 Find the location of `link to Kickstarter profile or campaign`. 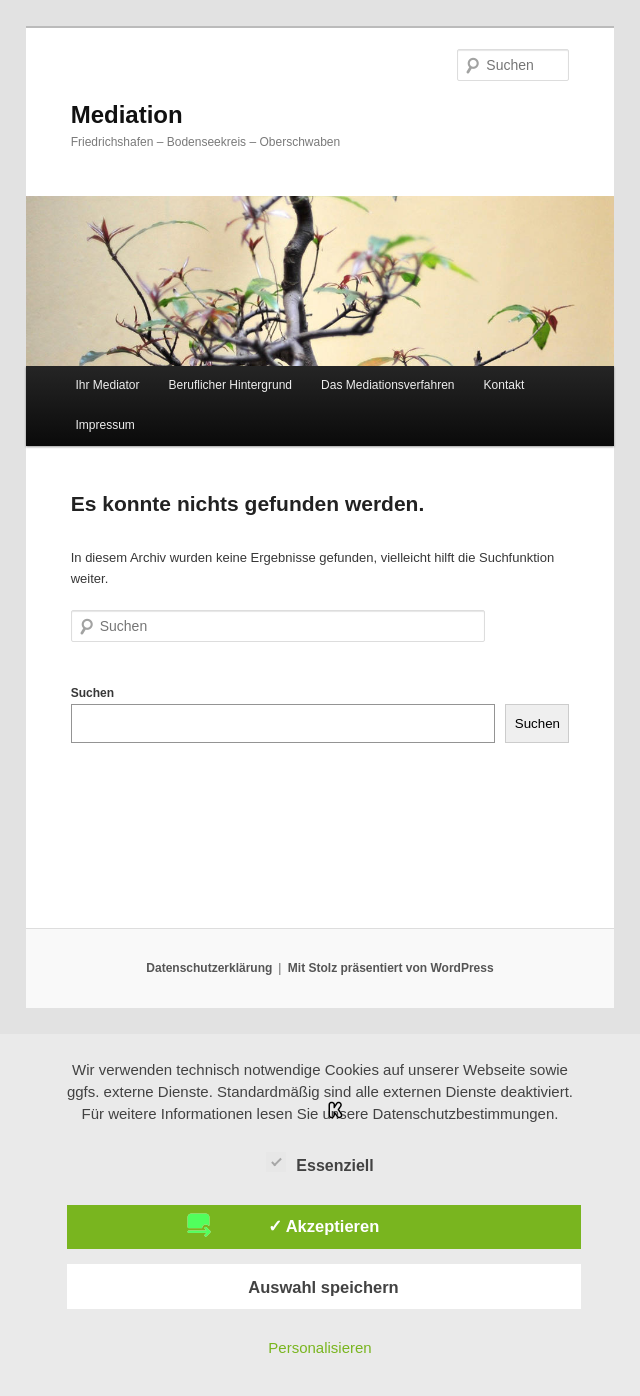

link to Kickstarter profile or campaign is located at coordinates (335, 1110).